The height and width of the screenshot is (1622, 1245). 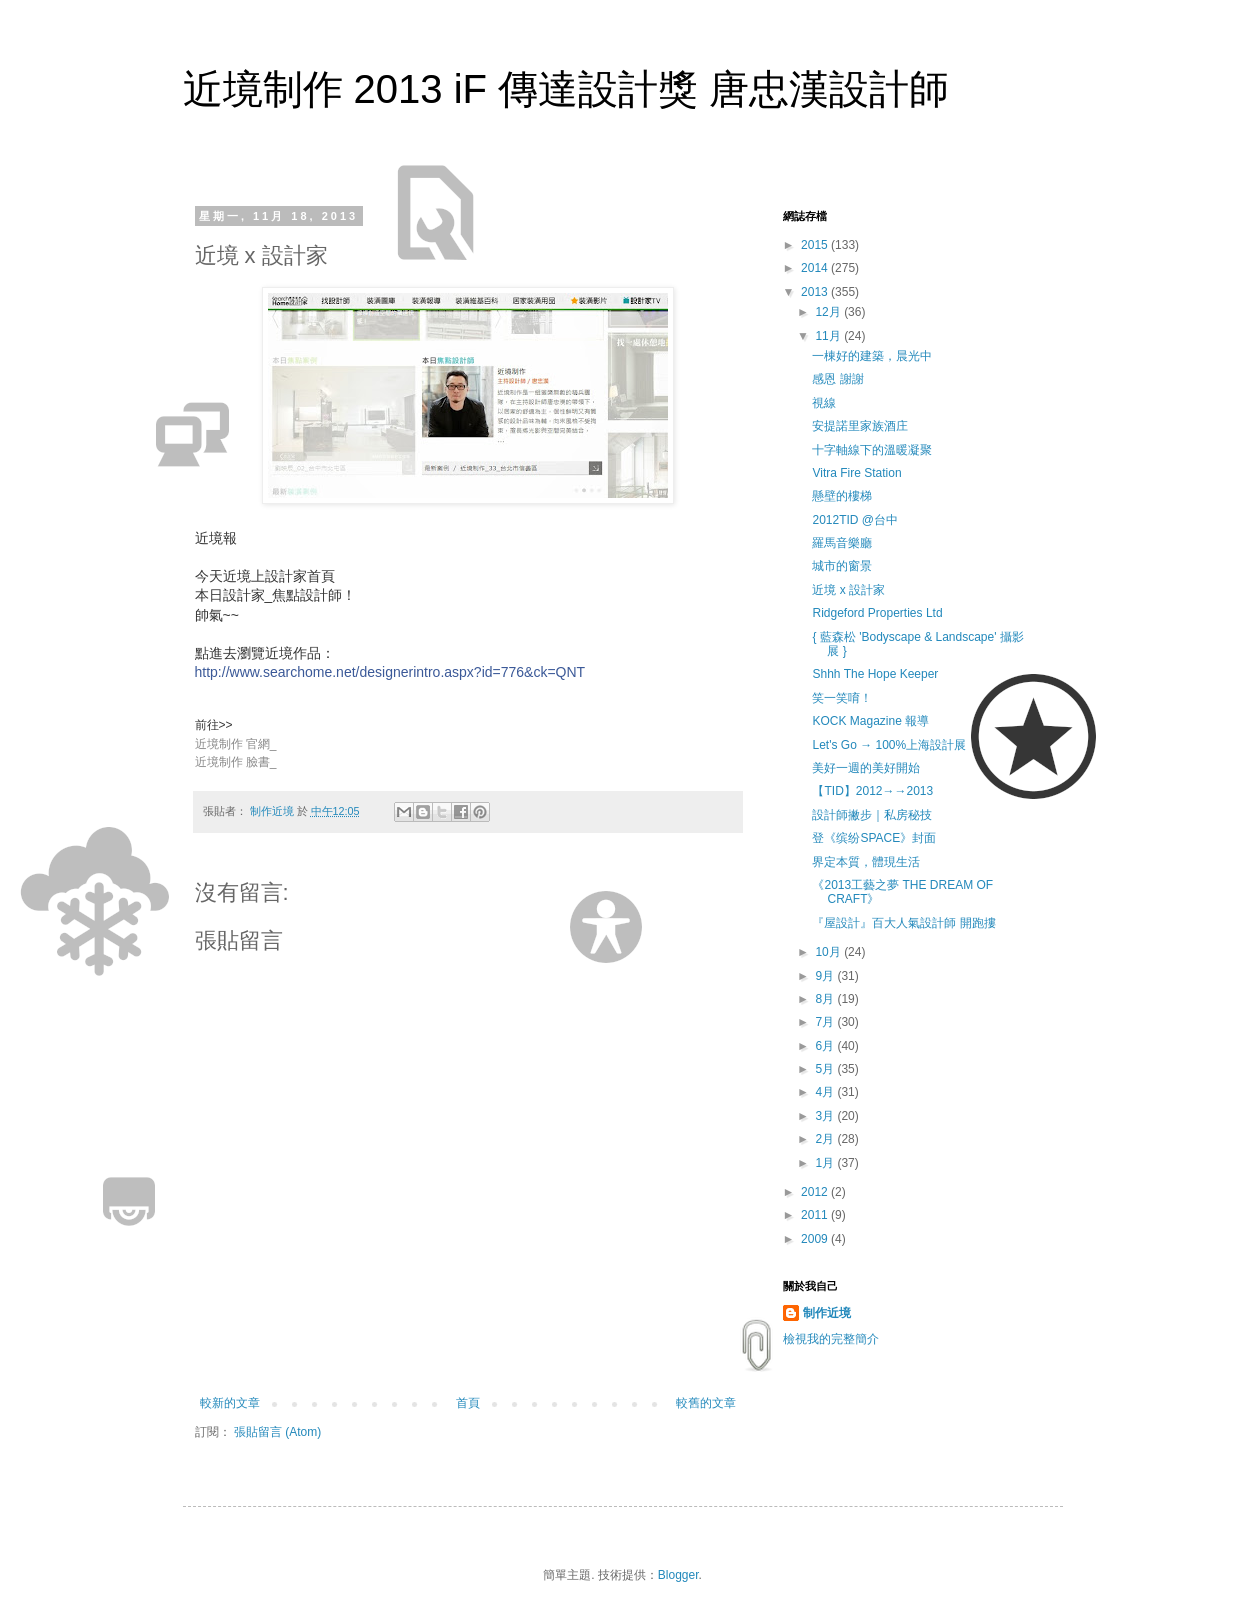 I want to click on open accessibility settings, so click(x=606, y=927).